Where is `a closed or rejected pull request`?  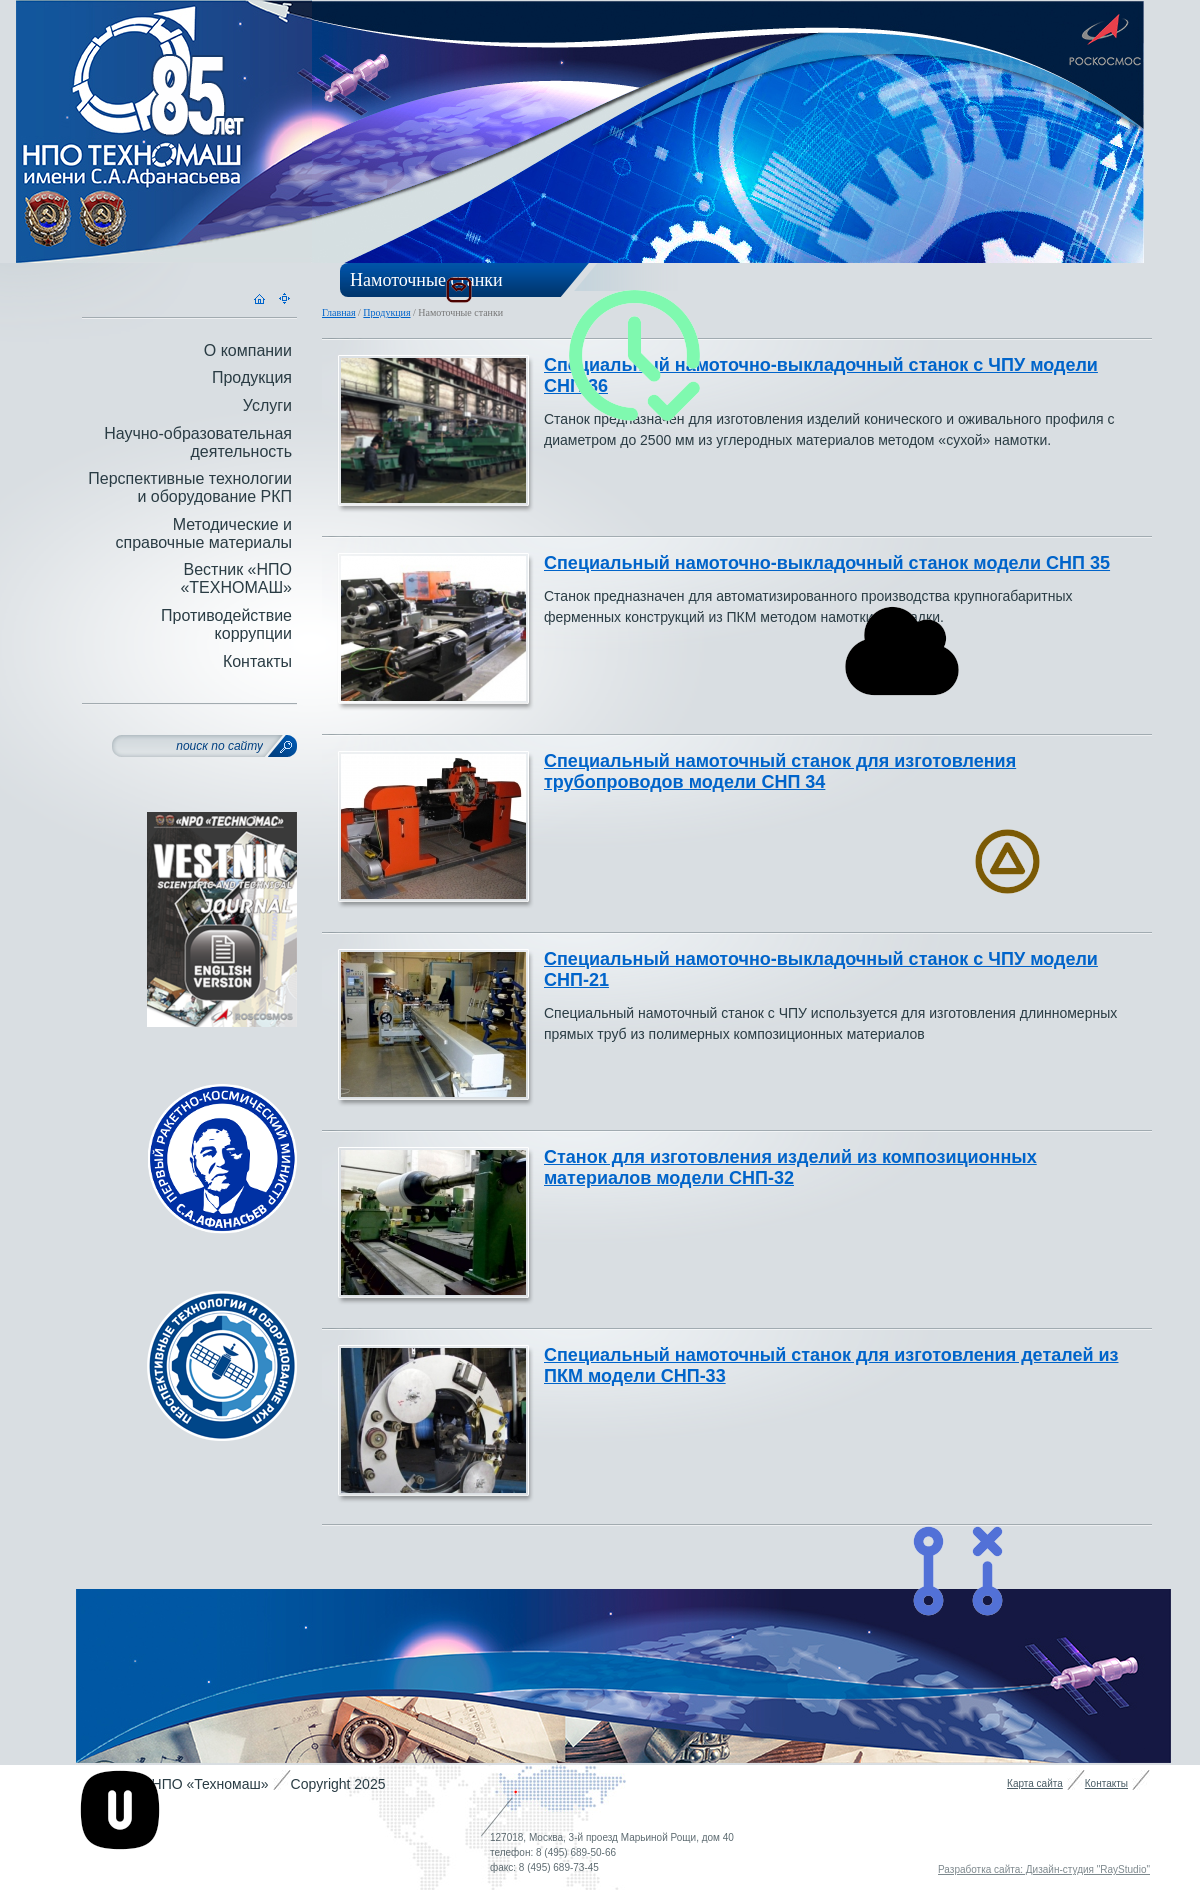 a closed or rejected pull request is located at coordinates (958, 1571).